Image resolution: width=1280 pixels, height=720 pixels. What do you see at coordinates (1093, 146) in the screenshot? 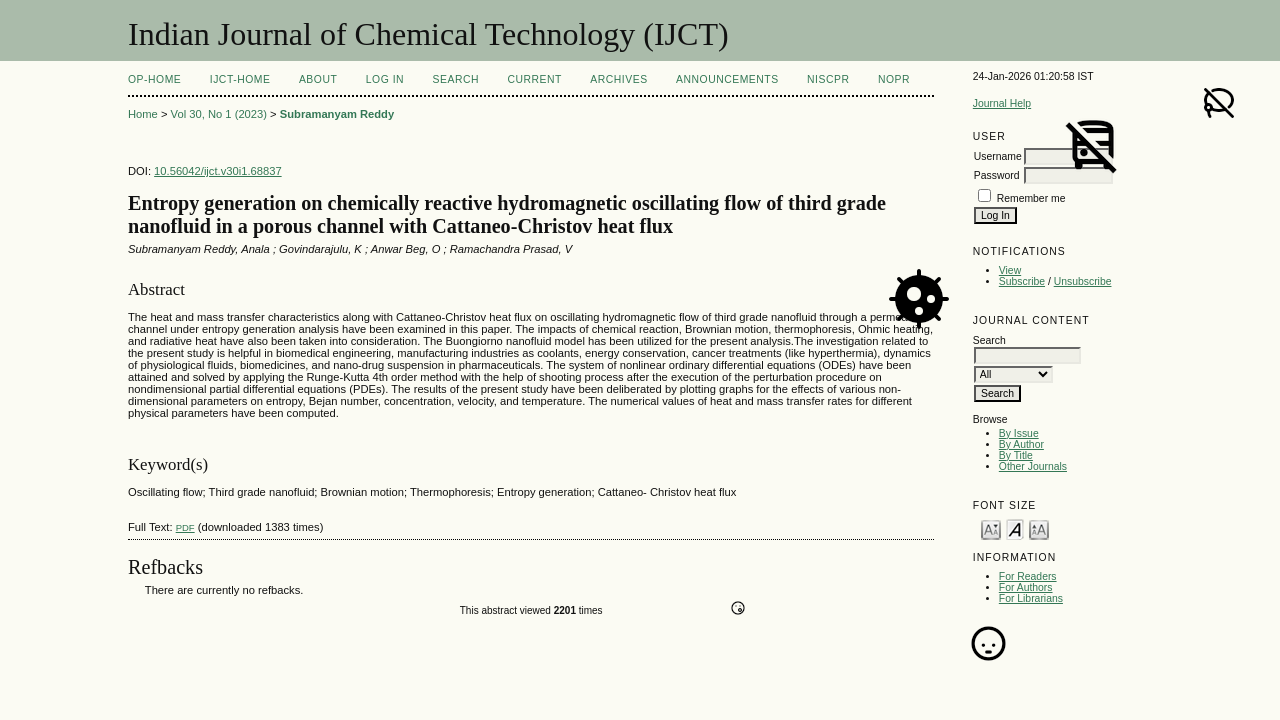
I see `no transfer available at this stop` at bounding box center [1093, 146].